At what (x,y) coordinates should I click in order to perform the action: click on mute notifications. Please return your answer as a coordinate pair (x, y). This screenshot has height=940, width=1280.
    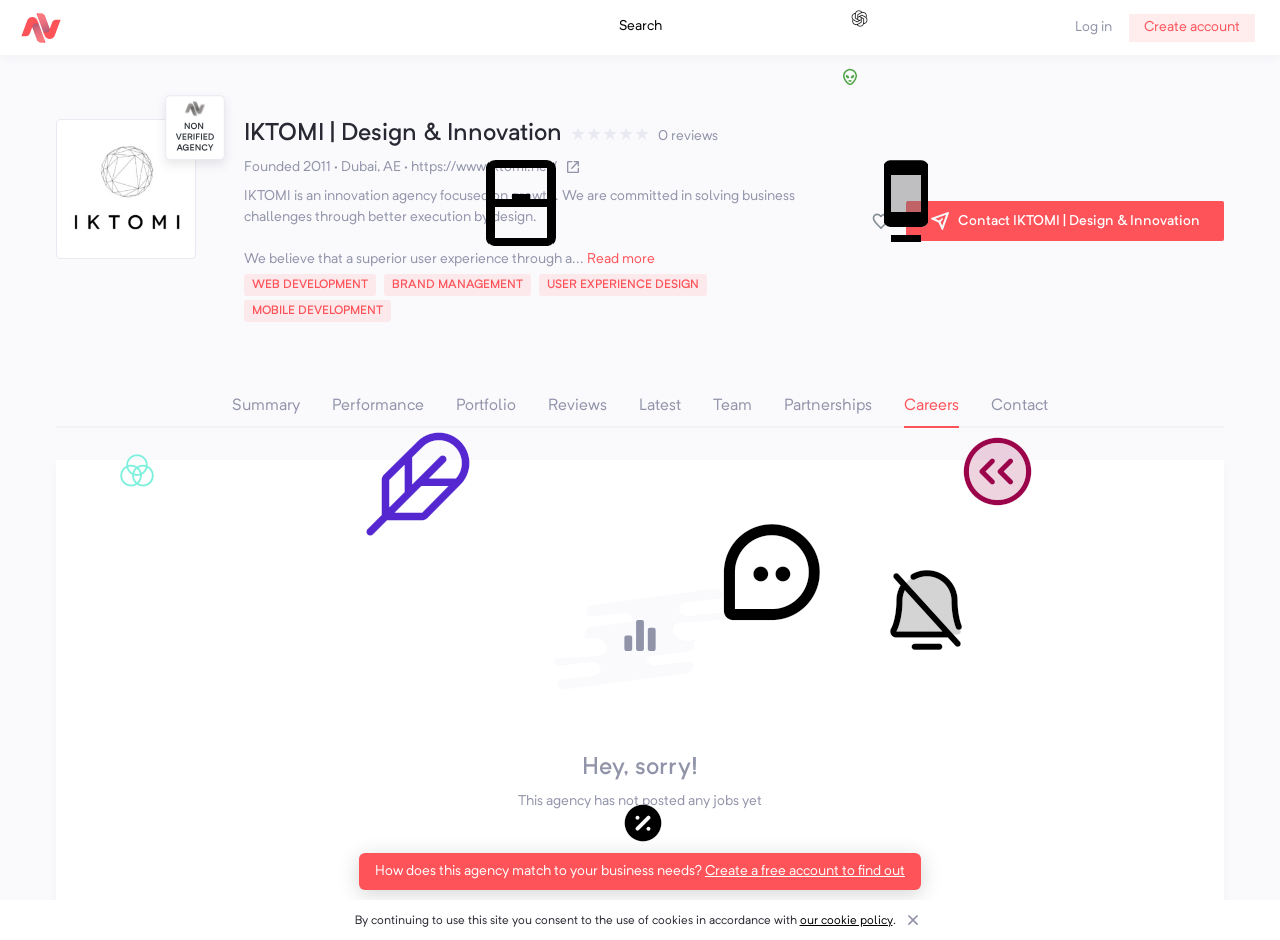
    Looking at the image, I should click on (927, 610).